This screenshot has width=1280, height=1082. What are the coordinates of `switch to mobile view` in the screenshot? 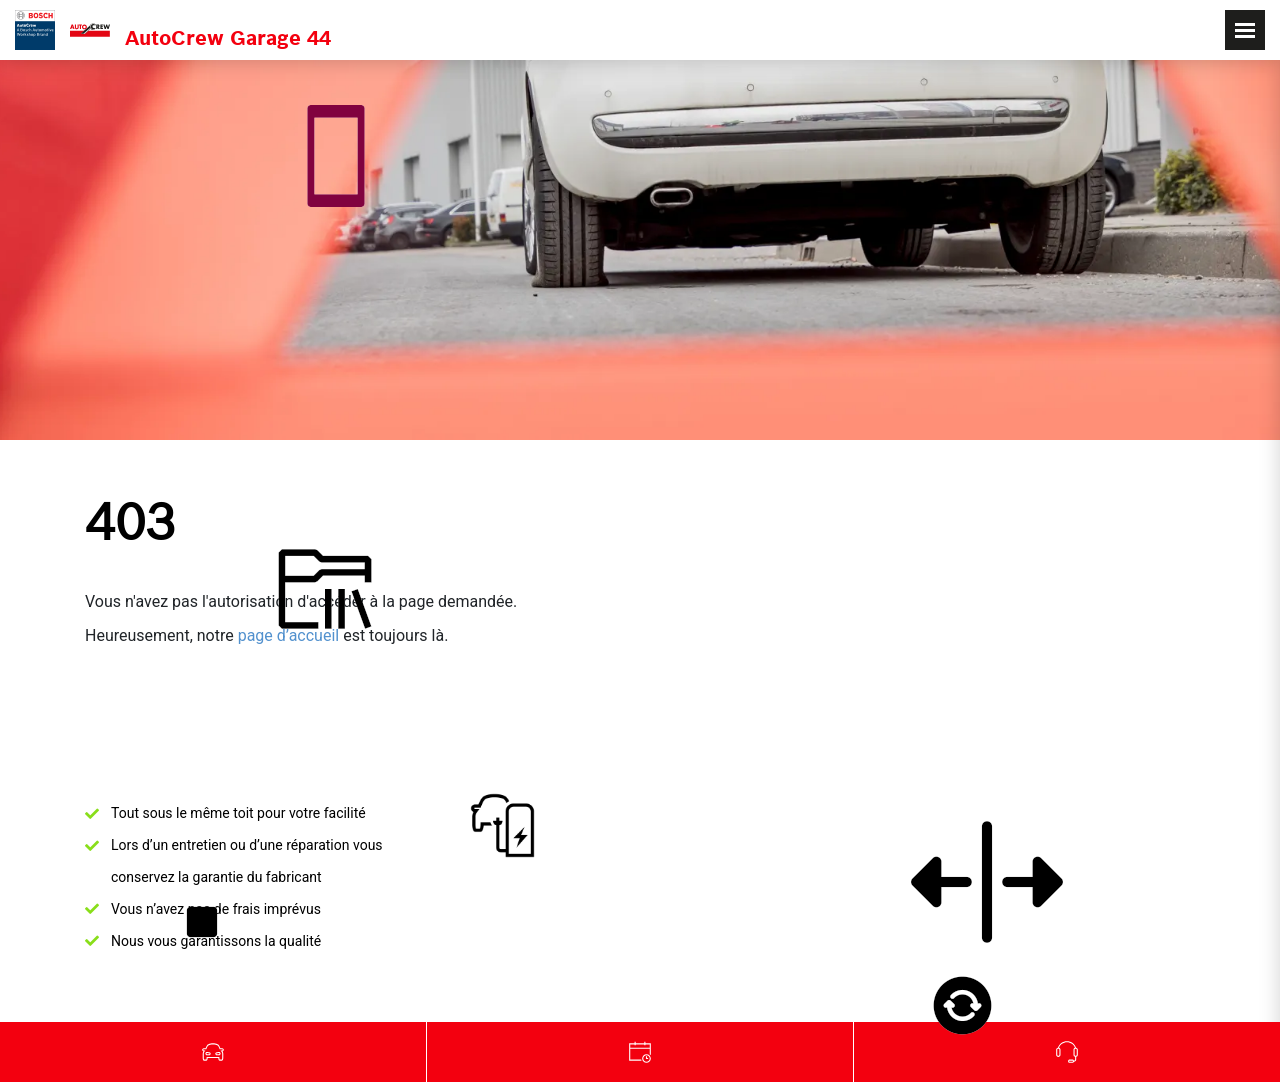 It's located at (336, 156).